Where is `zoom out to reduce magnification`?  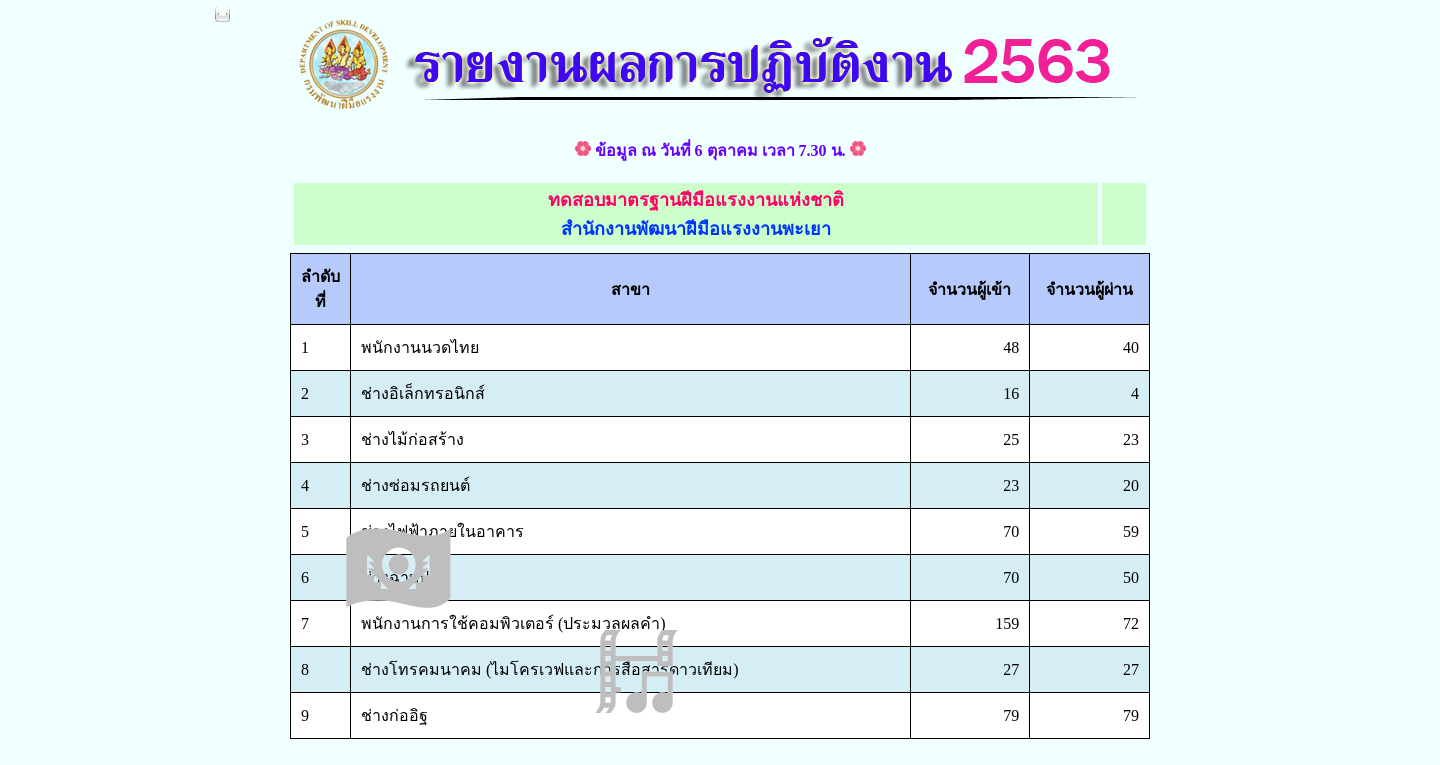 zoom out to reduce magnification is located at coordinates (222, 13).